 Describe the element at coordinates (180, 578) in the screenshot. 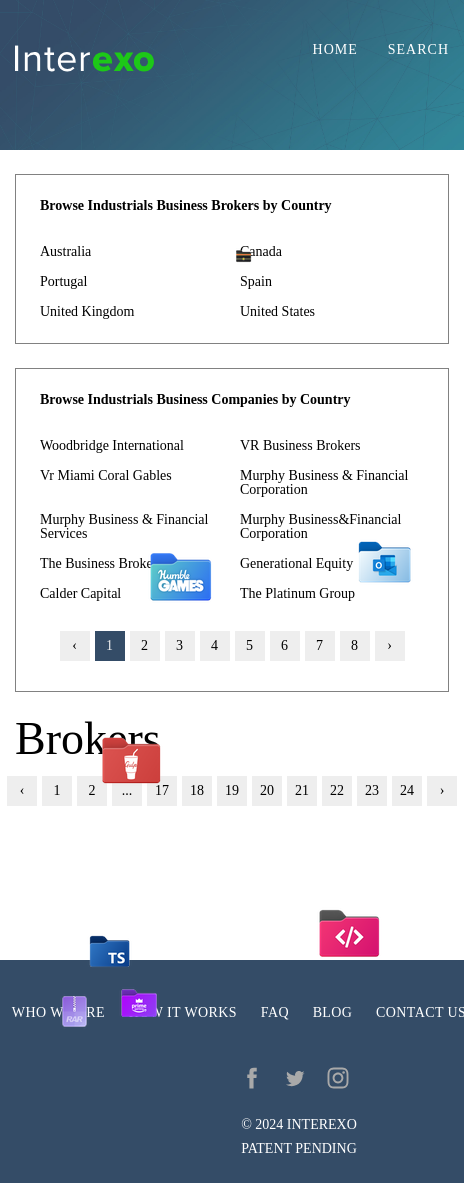

I see `open humble games folder` at that location.